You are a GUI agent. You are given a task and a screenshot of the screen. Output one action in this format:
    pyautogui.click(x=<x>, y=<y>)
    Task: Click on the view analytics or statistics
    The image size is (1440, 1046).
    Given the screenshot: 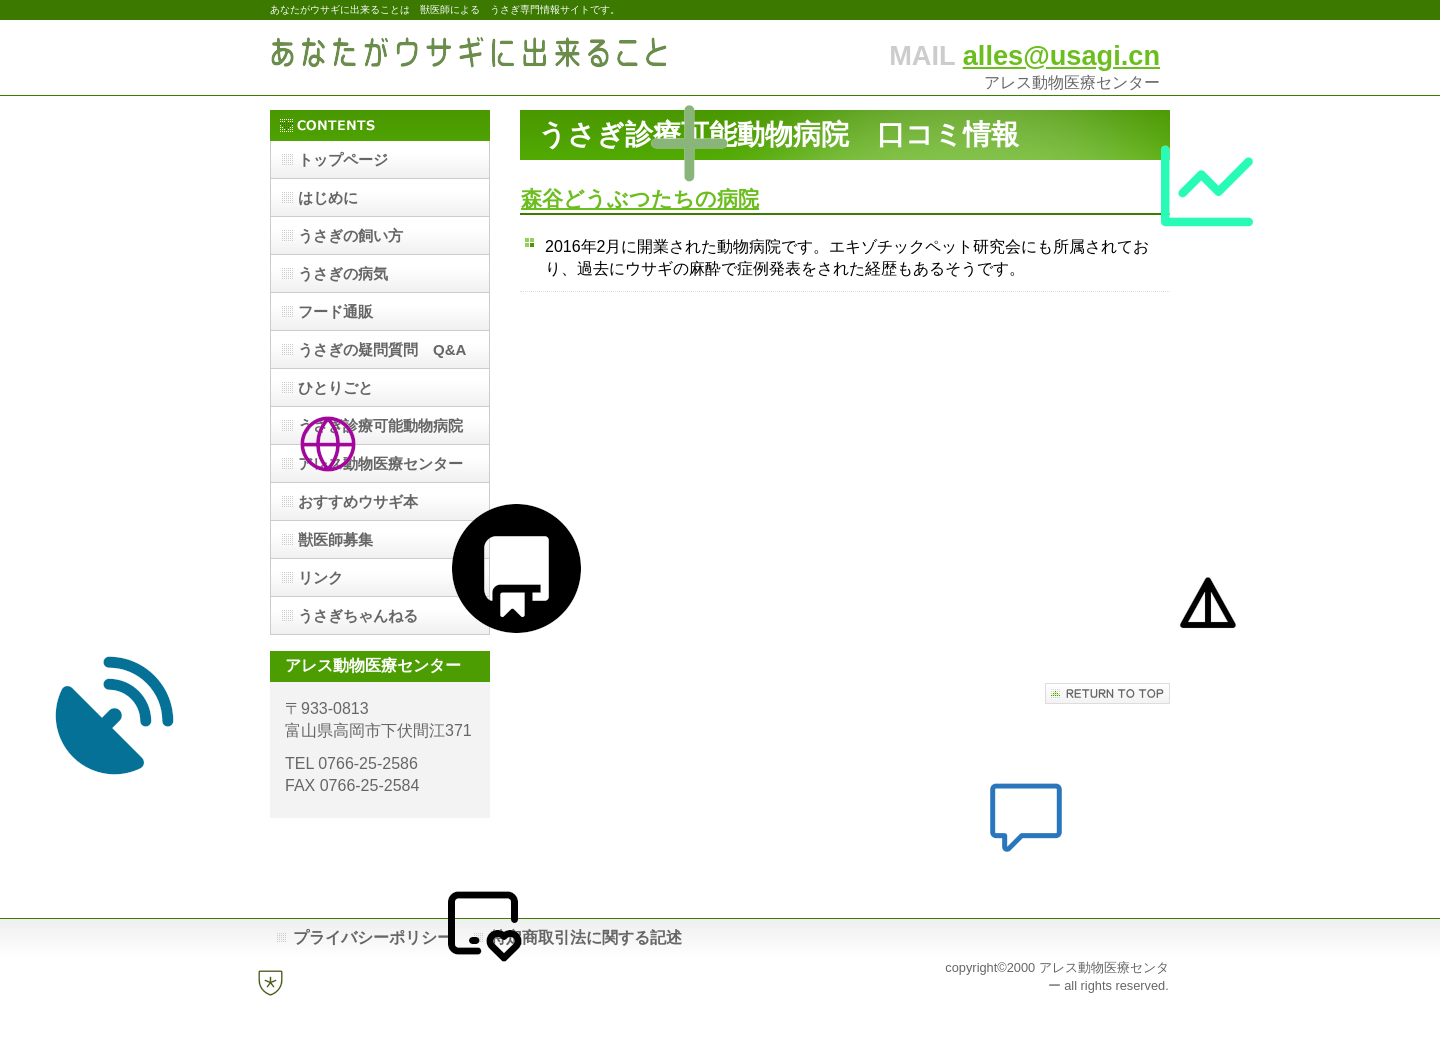 What is the action you would take?
    pyautogui.click(x=1207, y=186)
    